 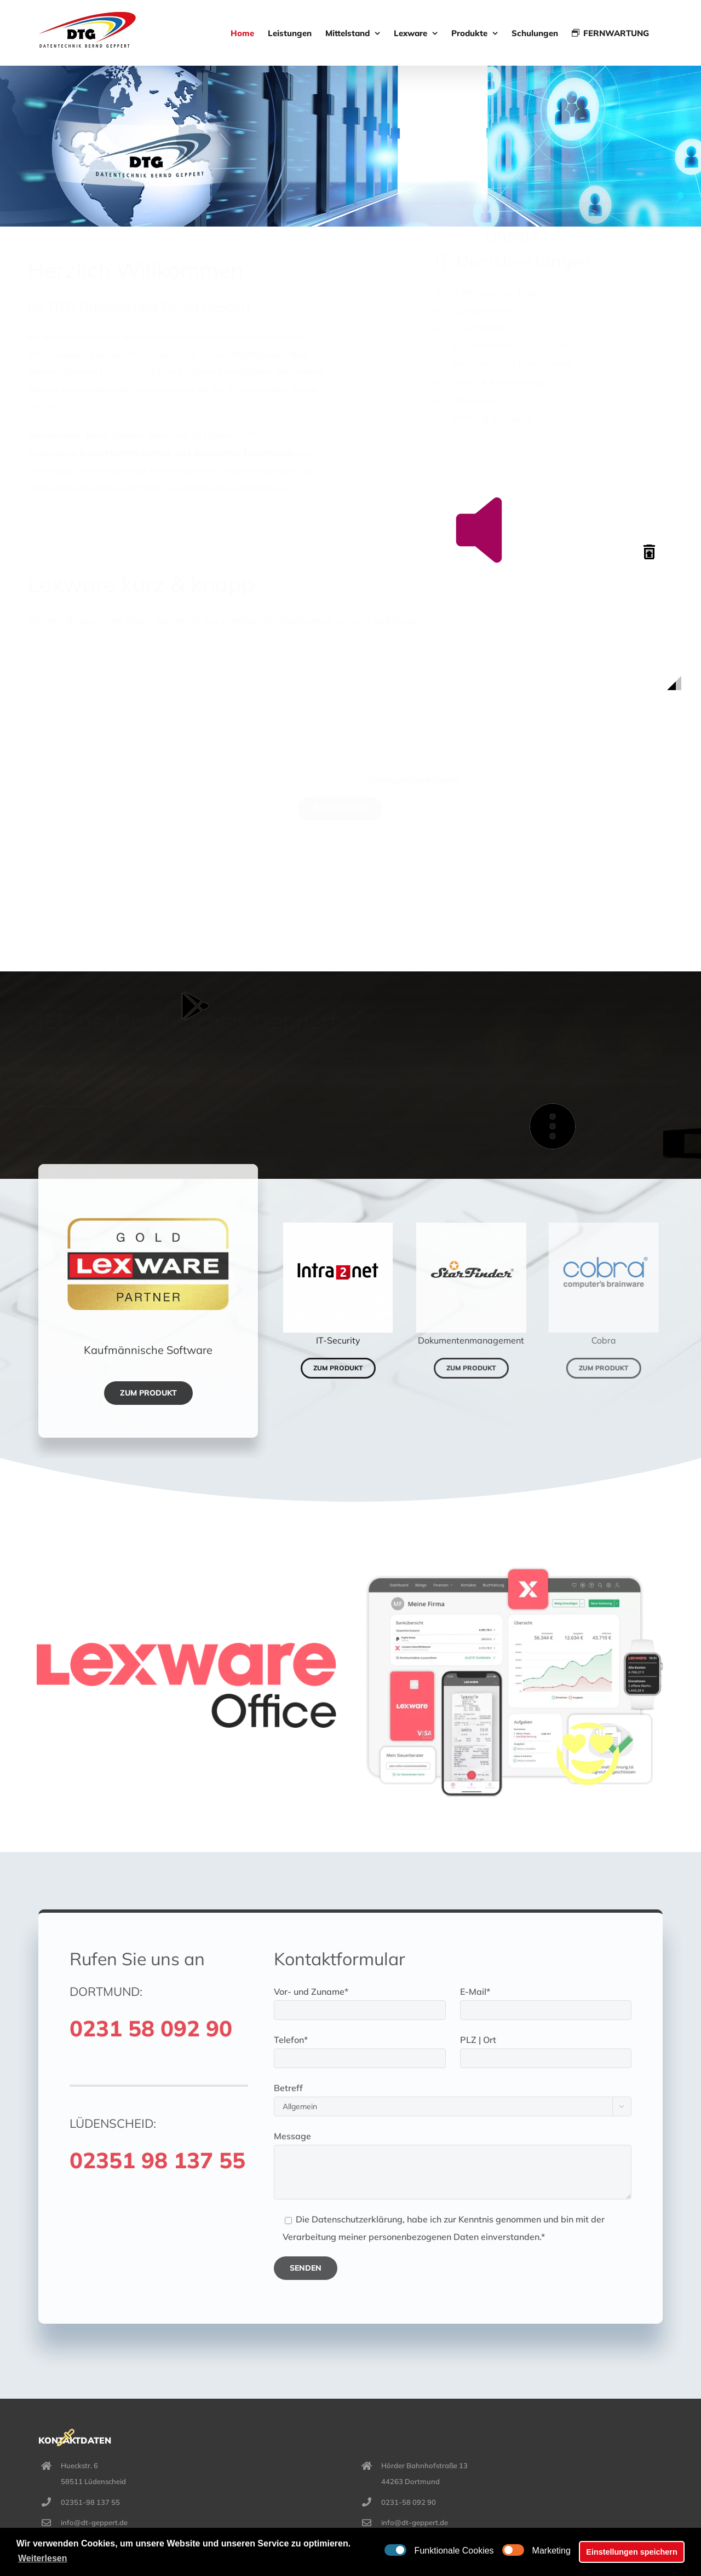 I want to click on open google play store, so click(x=196, y=1006).